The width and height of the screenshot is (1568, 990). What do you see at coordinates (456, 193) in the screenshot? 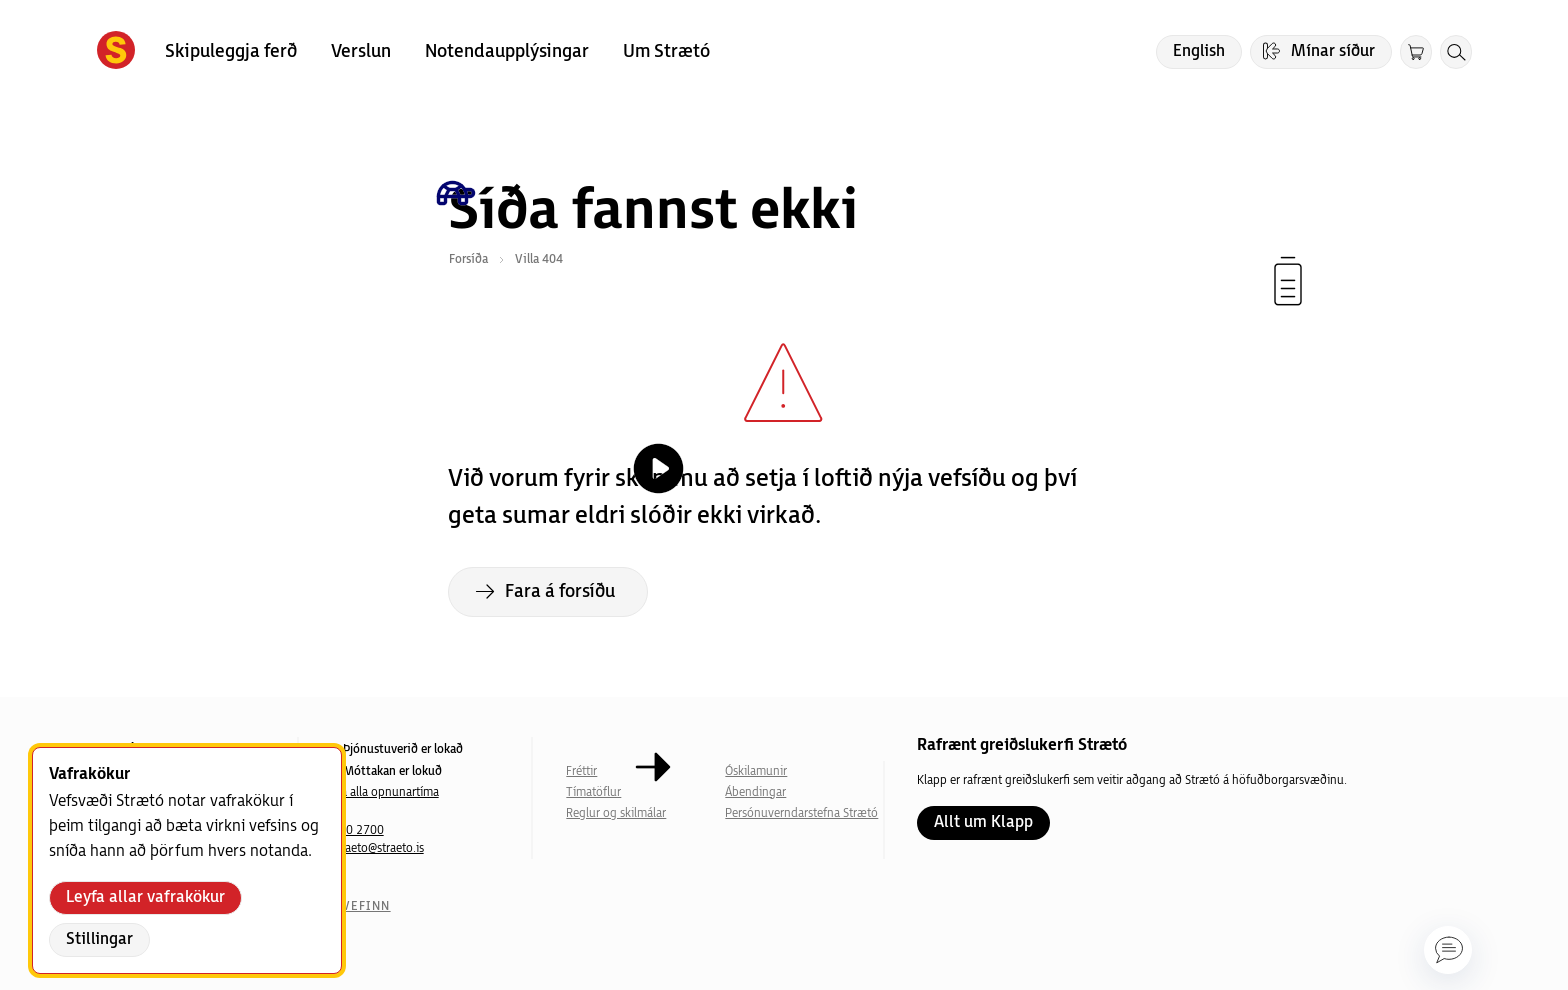
I see `indicates slow loading or processing speed` at bounding box center [456, 193].